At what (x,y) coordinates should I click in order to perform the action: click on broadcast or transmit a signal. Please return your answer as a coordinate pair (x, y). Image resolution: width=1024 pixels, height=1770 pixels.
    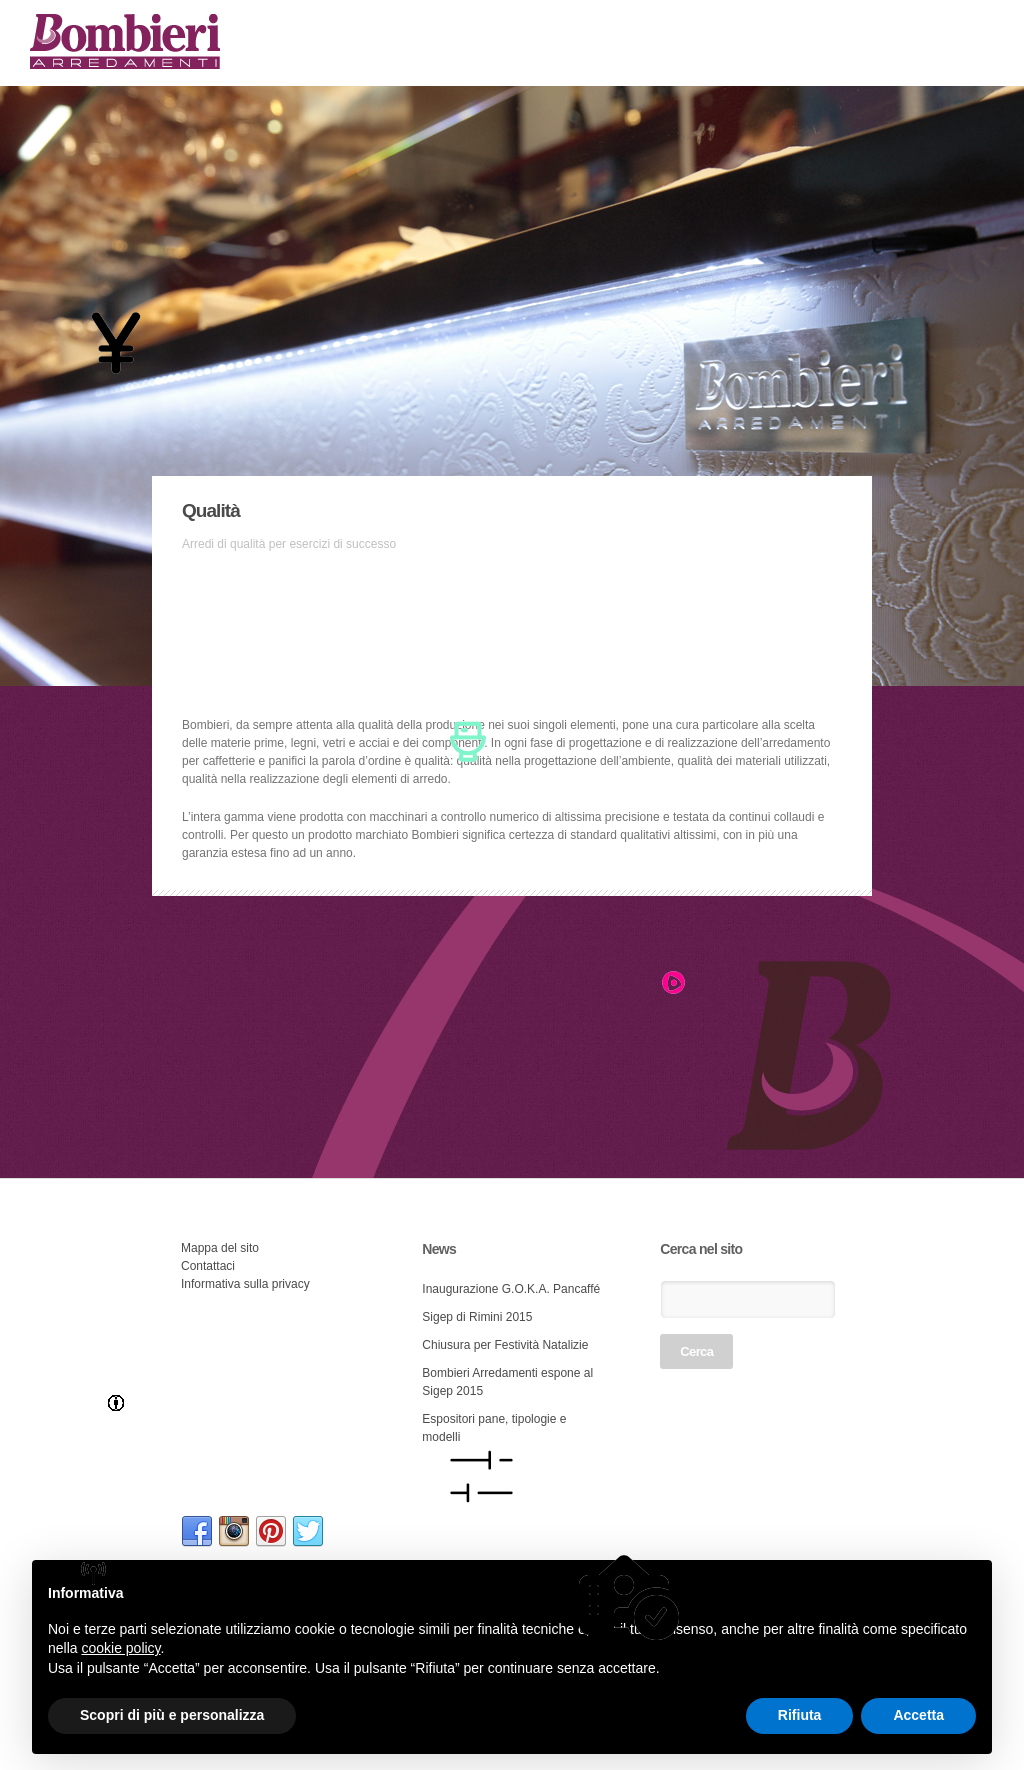
    Looking at the image, I should click on (93, 1573).